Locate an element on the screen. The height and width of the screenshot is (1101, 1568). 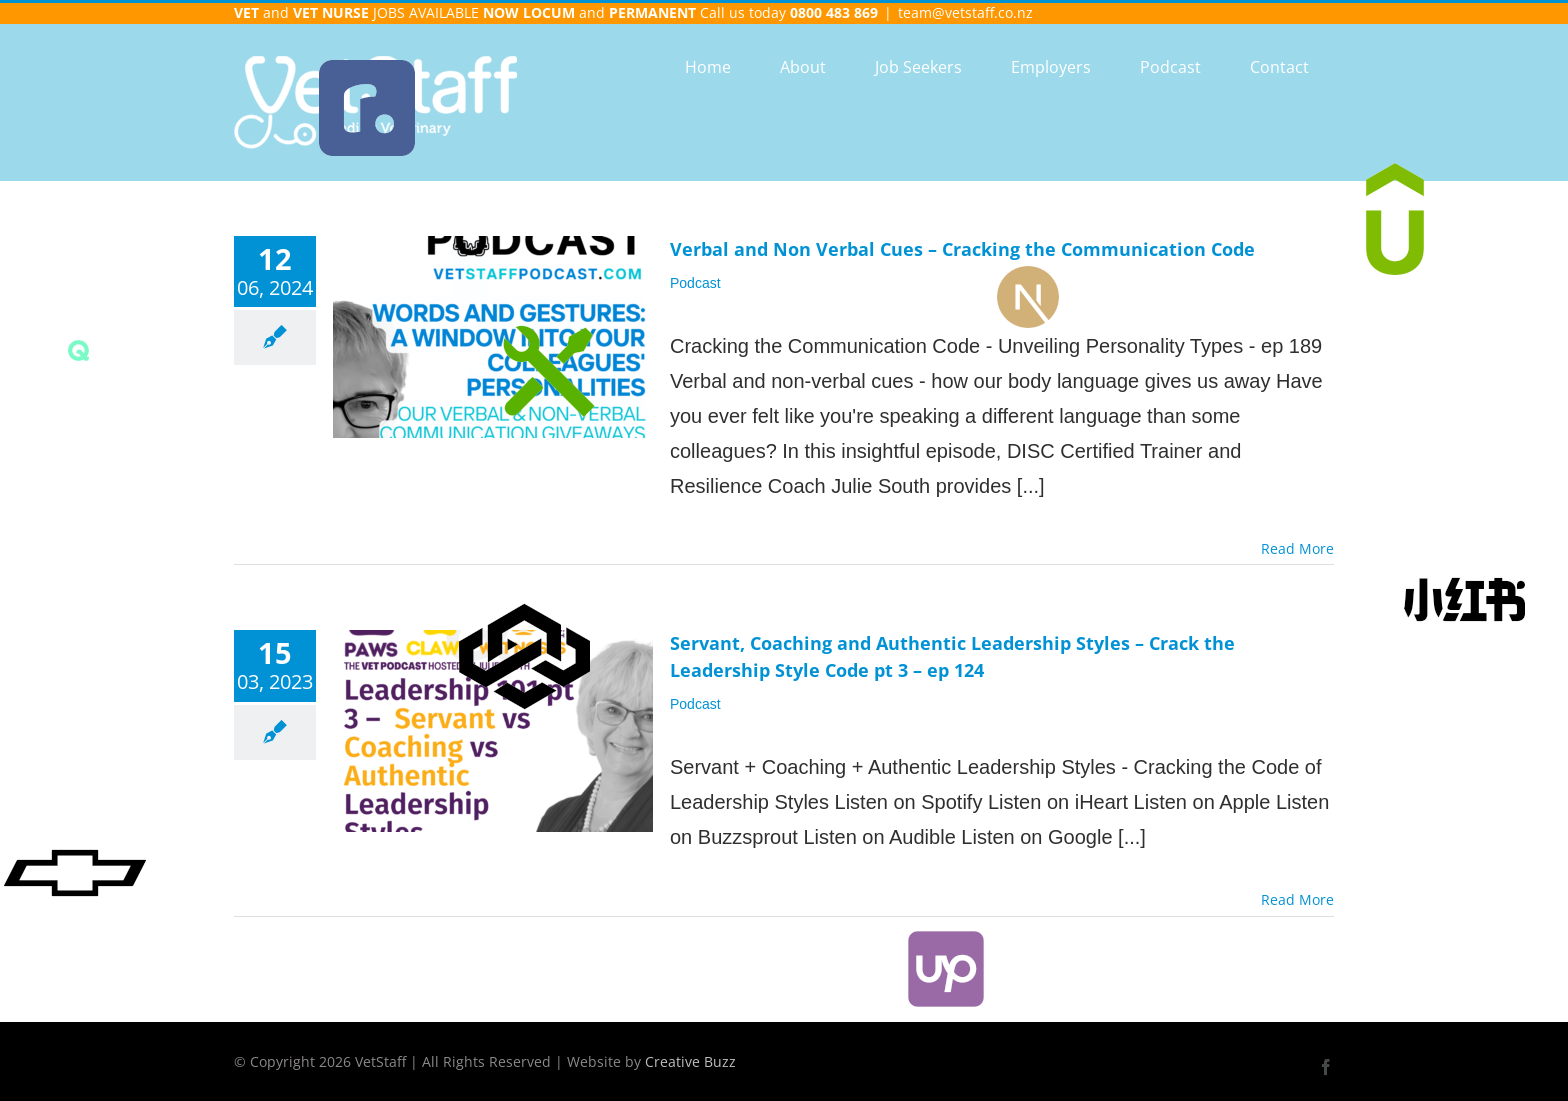
link to upwork freelancer profile is located at coordinates (946, 969).